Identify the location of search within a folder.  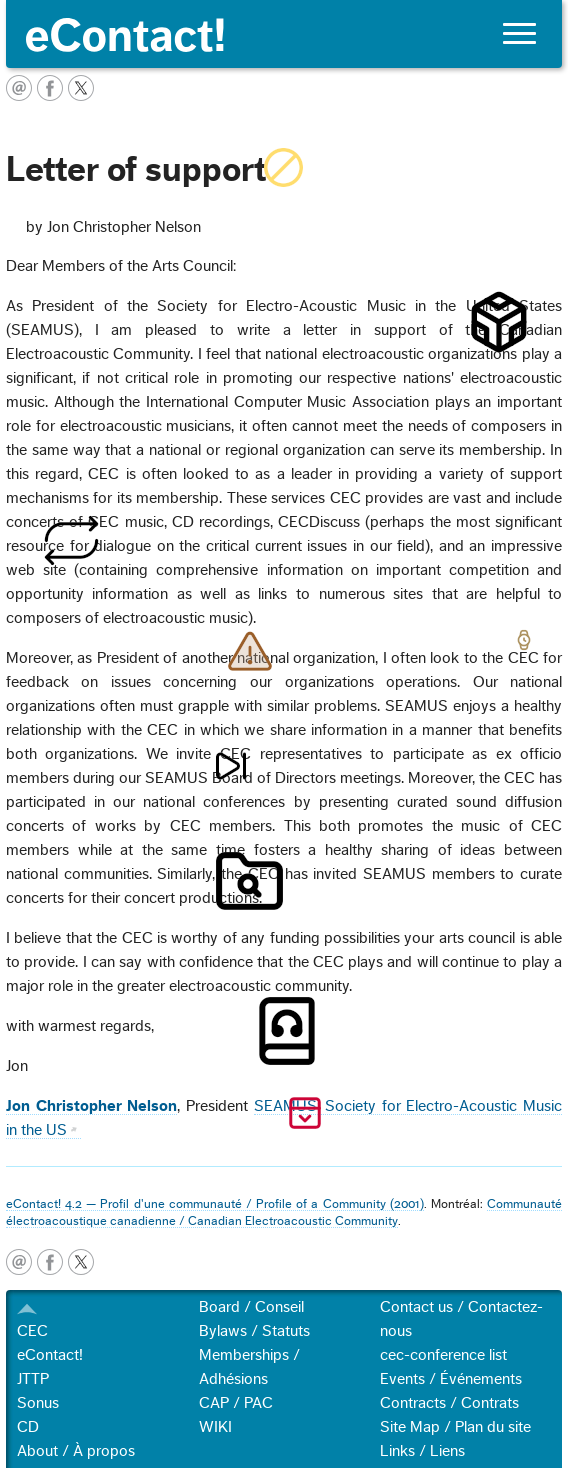
(249, 882).